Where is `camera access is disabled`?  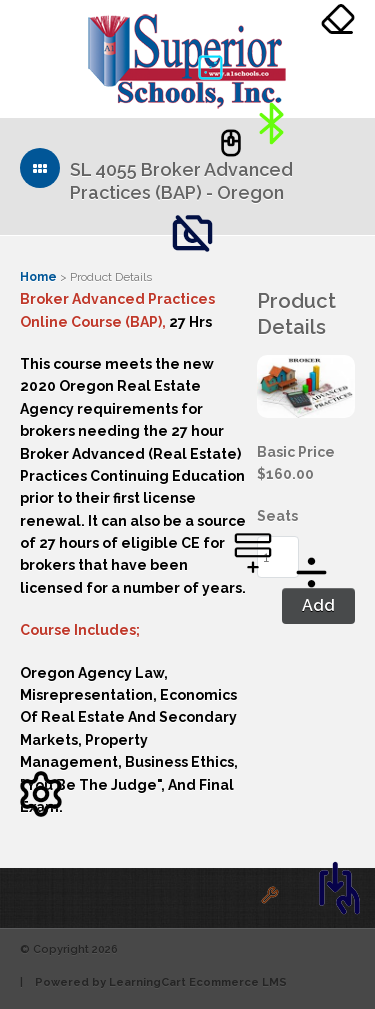
camera access is disabled is located at coordinates (192, 233).